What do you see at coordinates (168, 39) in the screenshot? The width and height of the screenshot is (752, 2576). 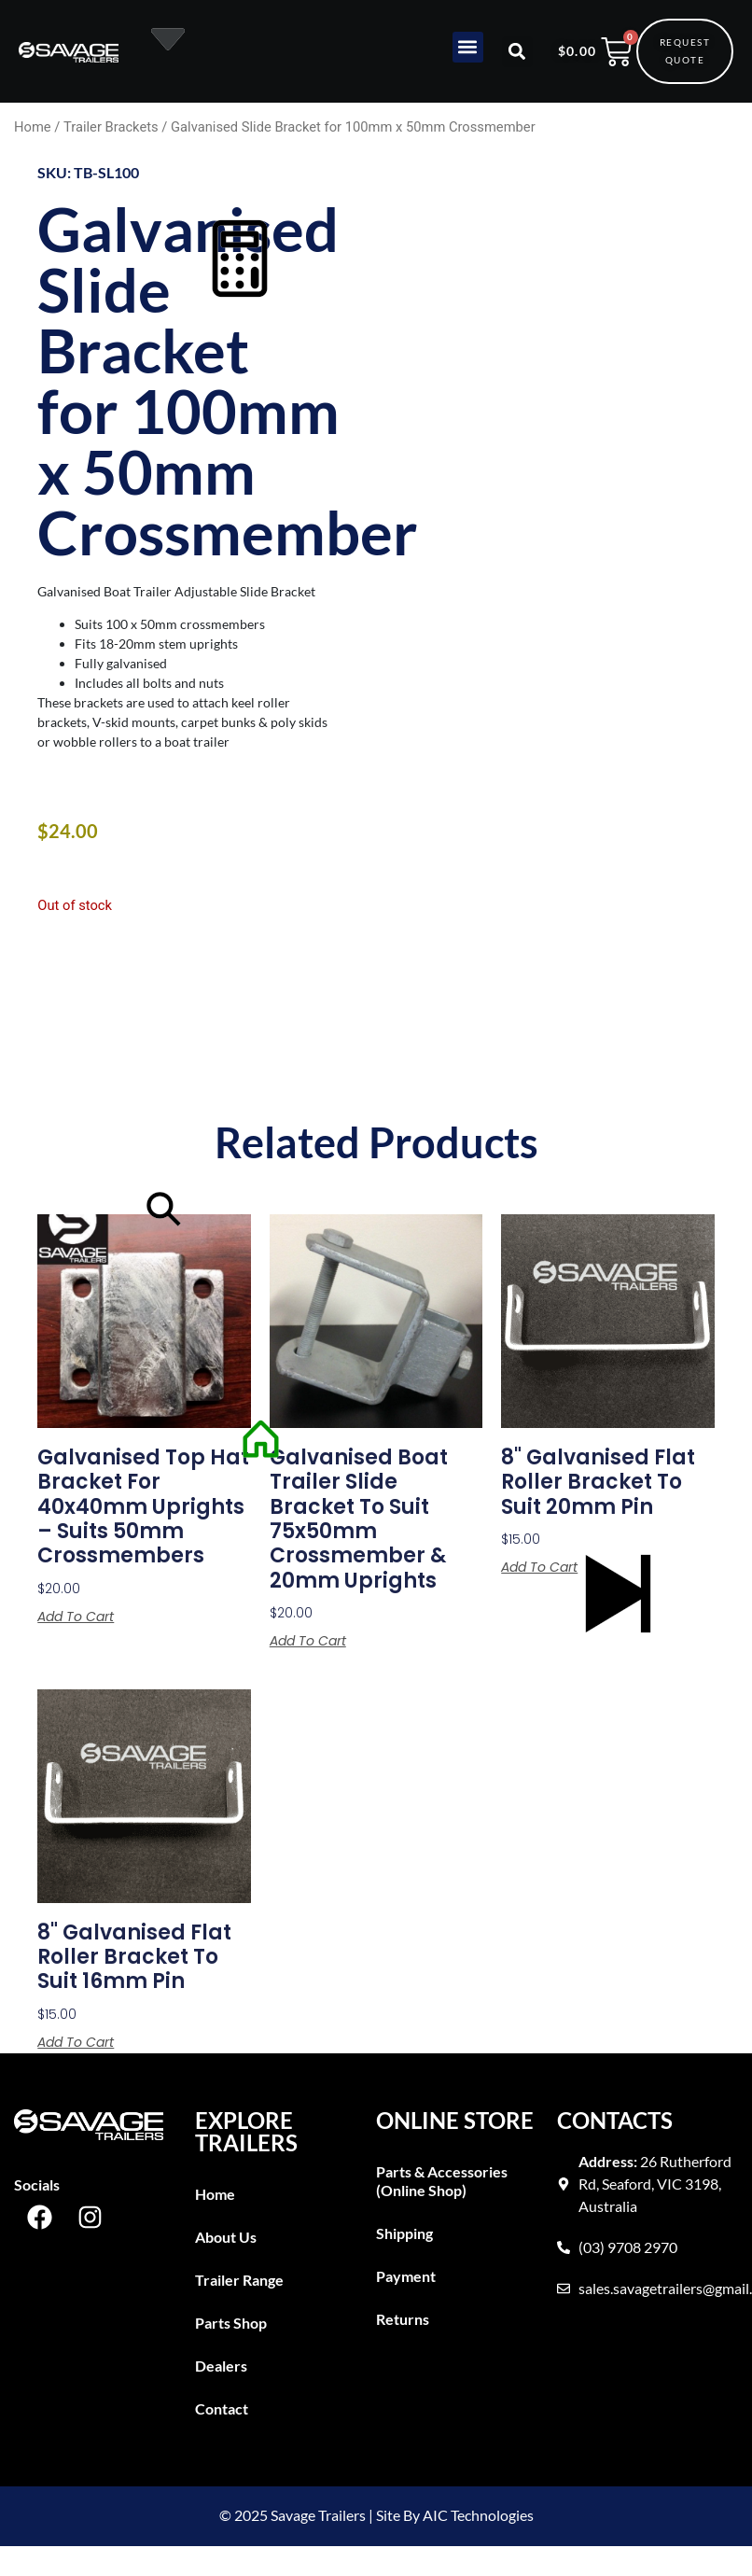 I see `expand a dropdown menu` at bounding box center [168, 39].